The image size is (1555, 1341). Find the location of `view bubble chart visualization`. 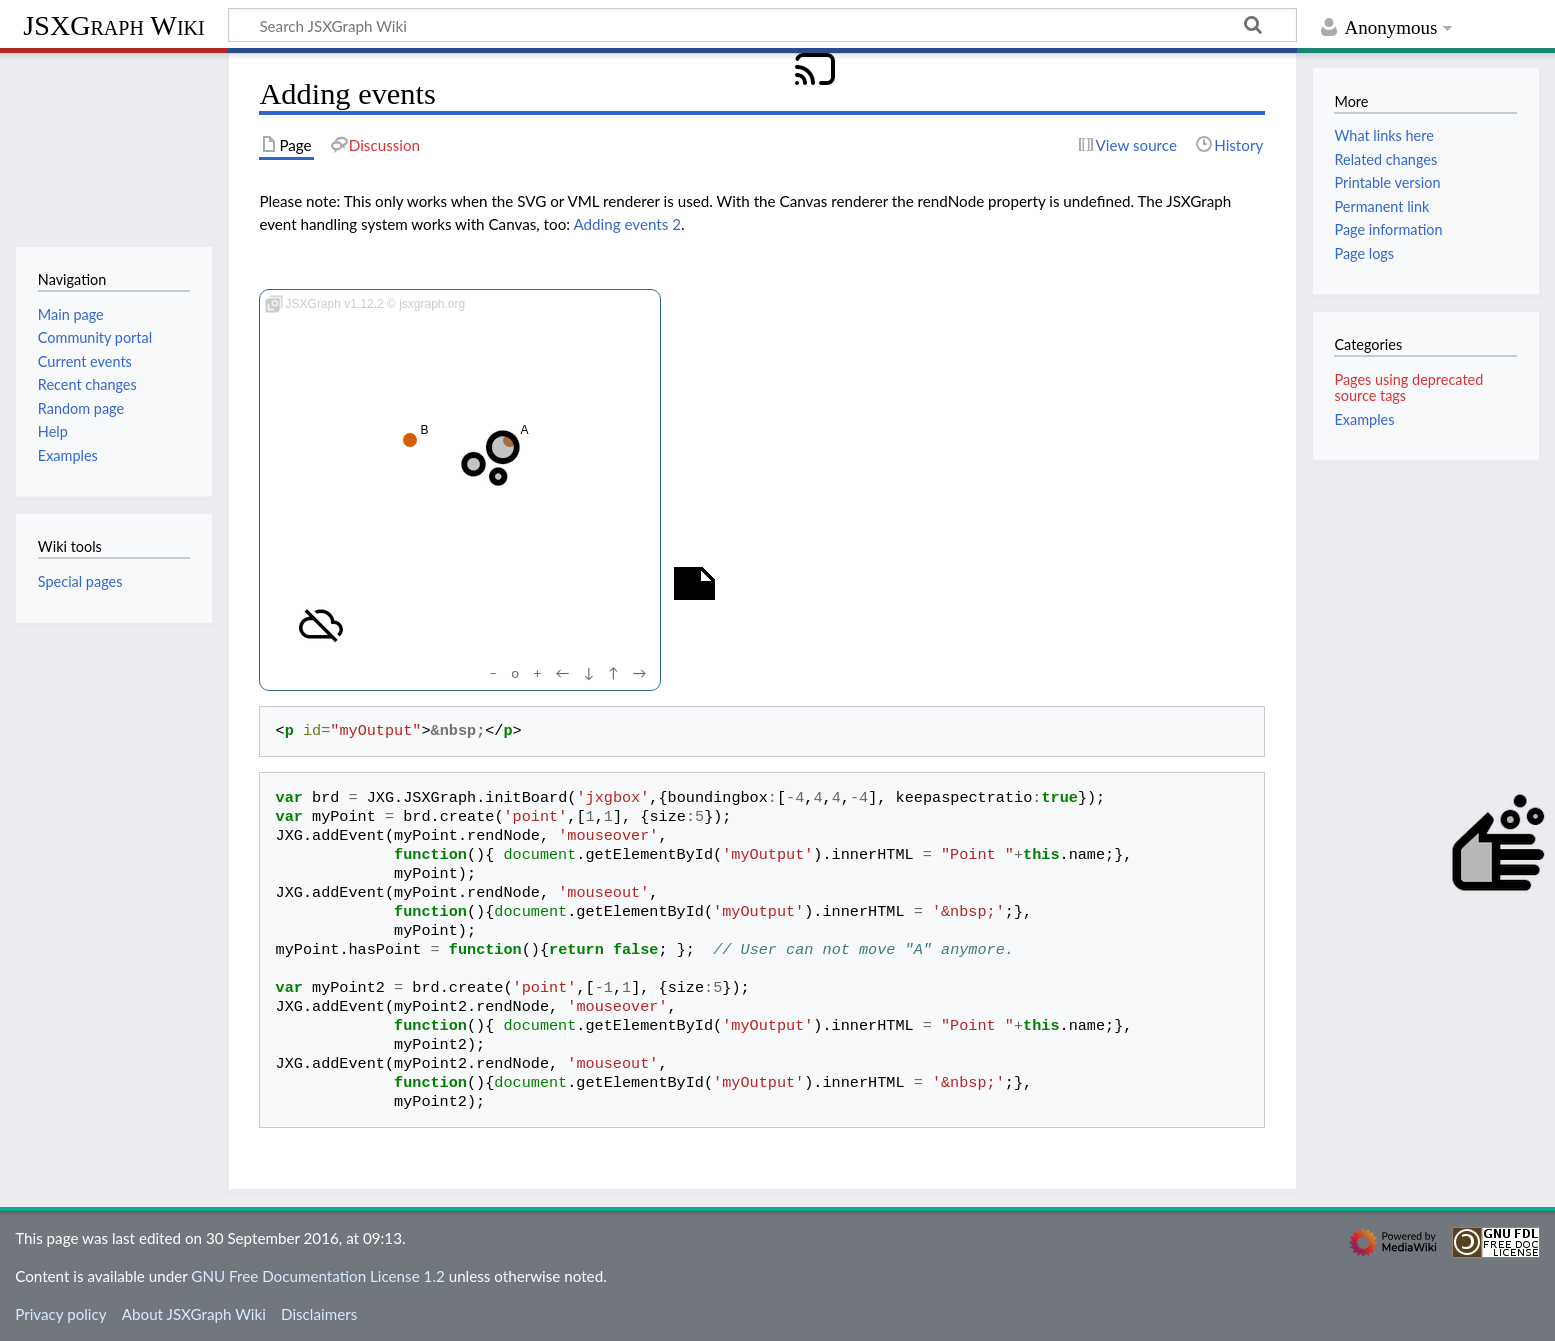

view bubble chart visualization is located at coordinates (489, 458).